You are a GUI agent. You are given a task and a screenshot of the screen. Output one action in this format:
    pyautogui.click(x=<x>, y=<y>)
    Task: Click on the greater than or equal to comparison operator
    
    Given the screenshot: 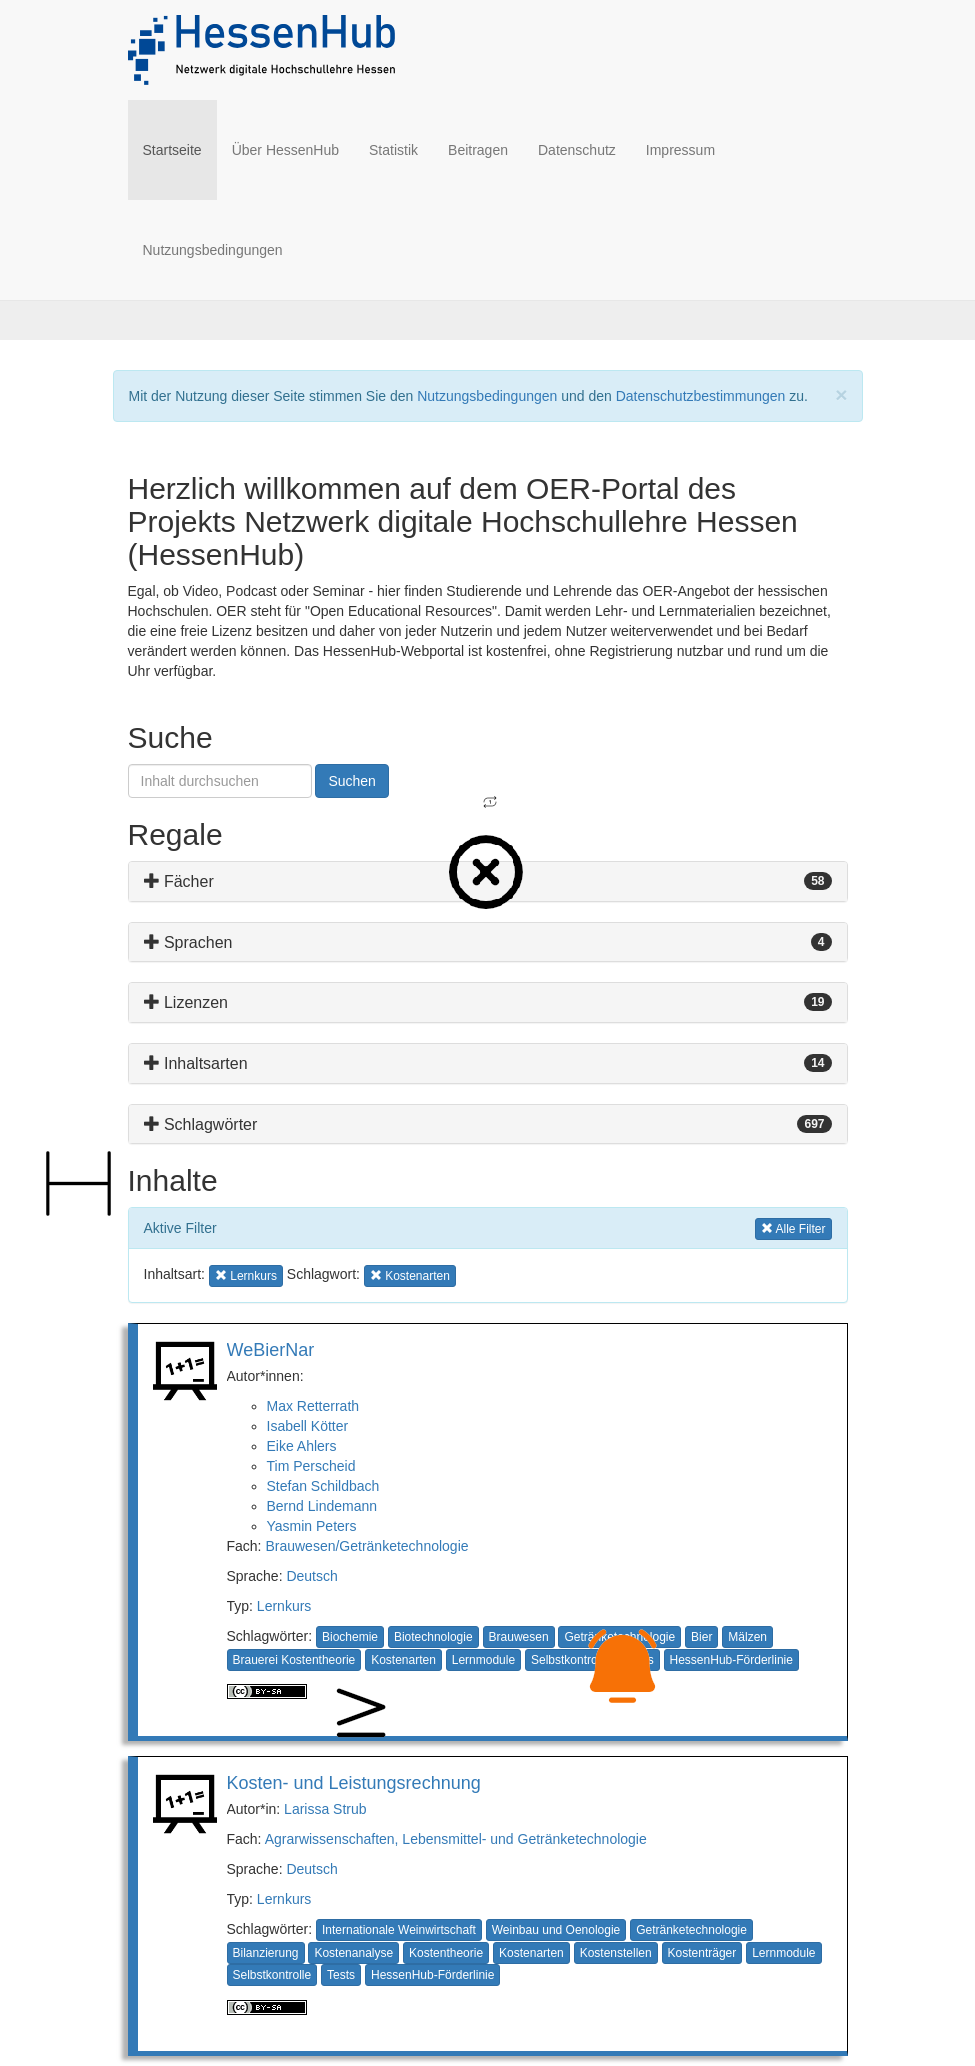 What is the action you would take?
    pyautogui.click(x=360, y=1714)
    